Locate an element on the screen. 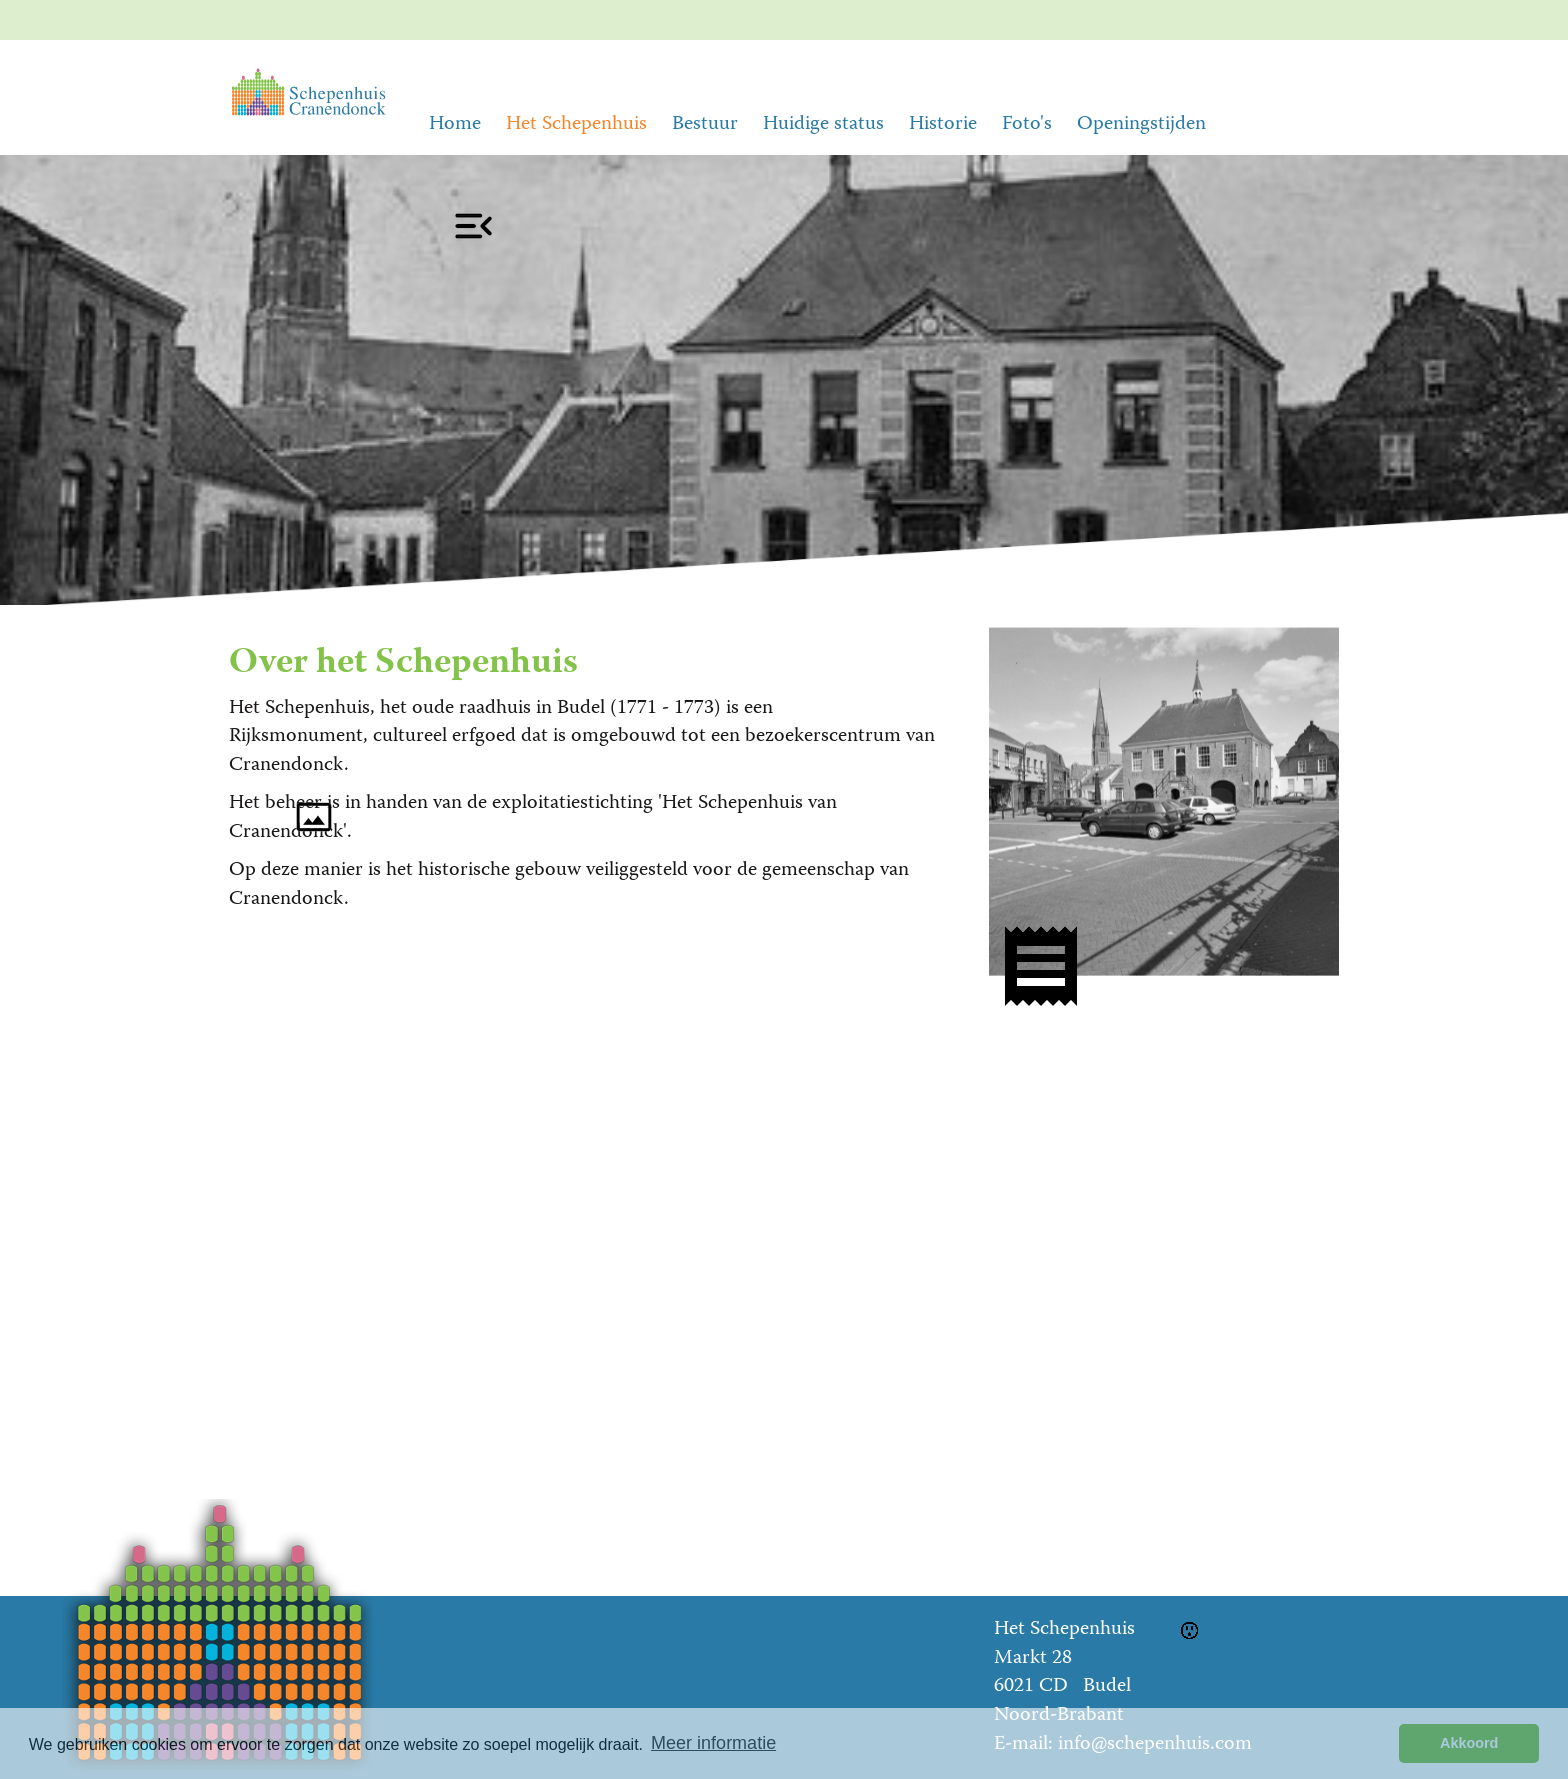 Image resolution: width=1568 pixels, height=1779 pixels. view purchase receipt or transaction history is located at coordinates (1041, 966).